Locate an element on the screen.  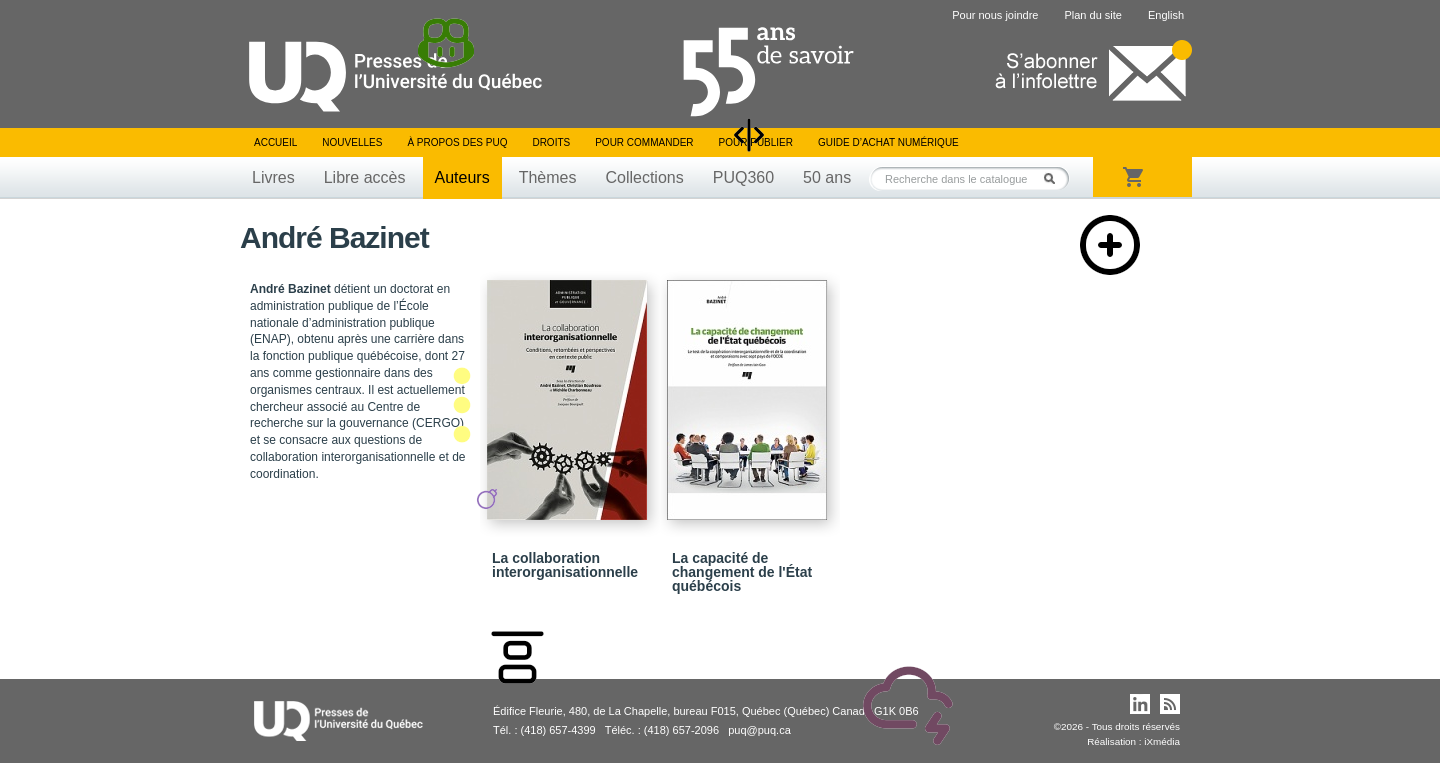
indicates a destructive or dangerous action is located at coordinates (487, 499).